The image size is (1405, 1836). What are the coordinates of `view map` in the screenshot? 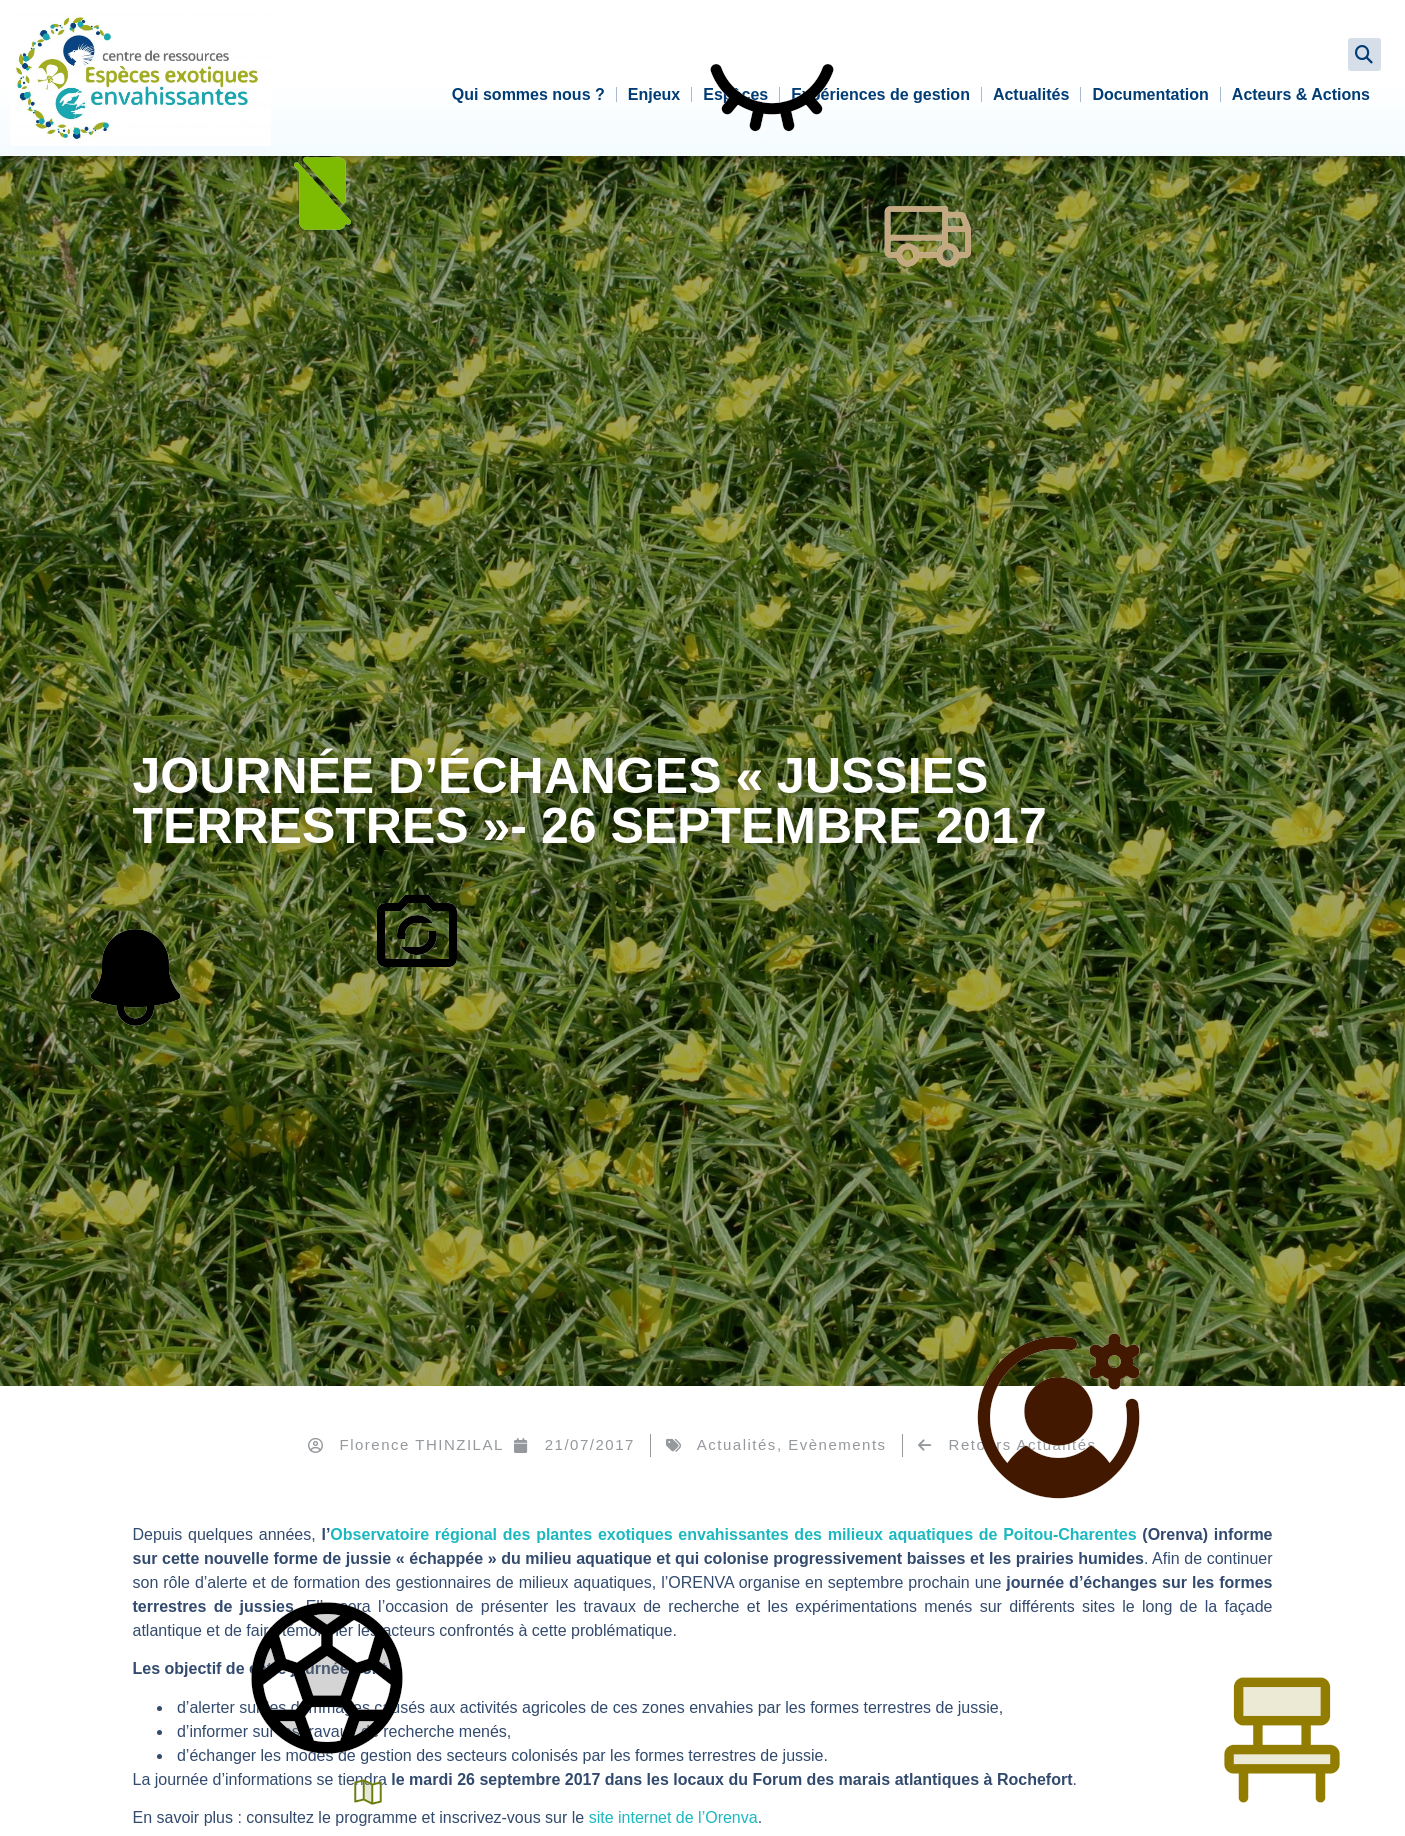 It's located at (368, 1792).